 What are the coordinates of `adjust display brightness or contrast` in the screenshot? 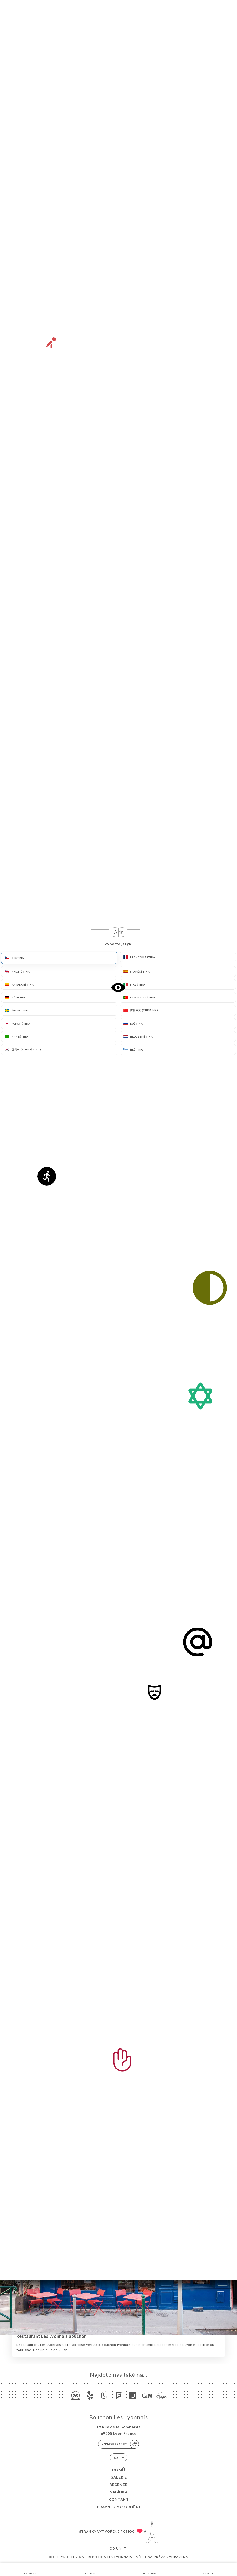 It's located at (210, 1288).